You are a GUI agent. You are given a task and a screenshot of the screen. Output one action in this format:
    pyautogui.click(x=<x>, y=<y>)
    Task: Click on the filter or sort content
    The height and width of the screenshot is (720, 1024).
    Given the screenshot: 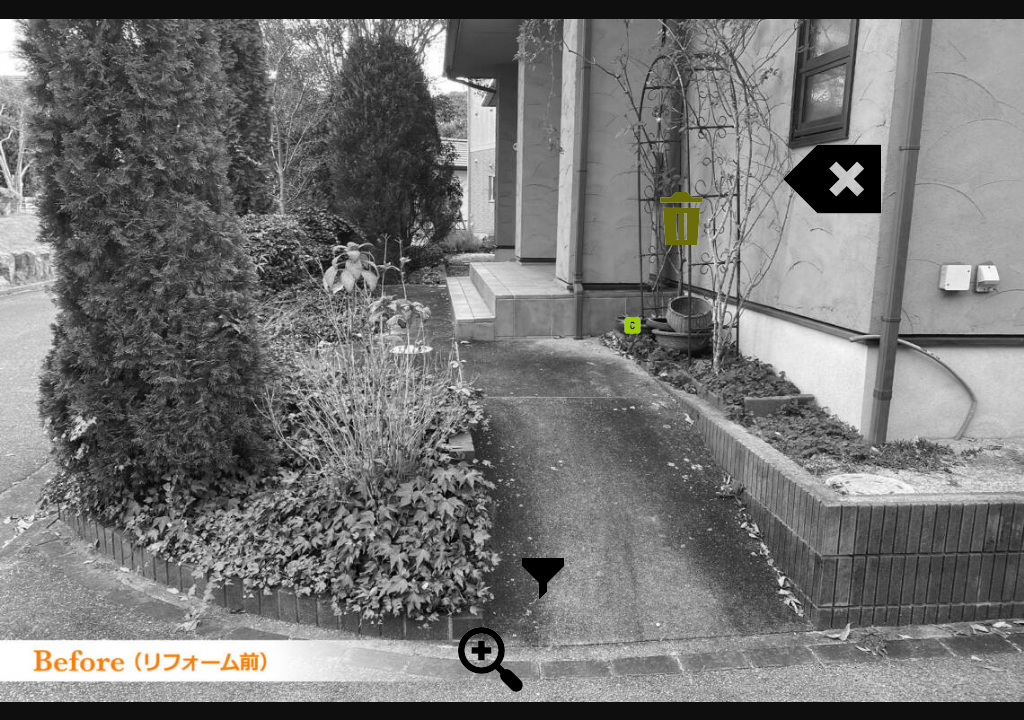 What is the action you would take?
    pyautogui.click(x=543, y=579)
    